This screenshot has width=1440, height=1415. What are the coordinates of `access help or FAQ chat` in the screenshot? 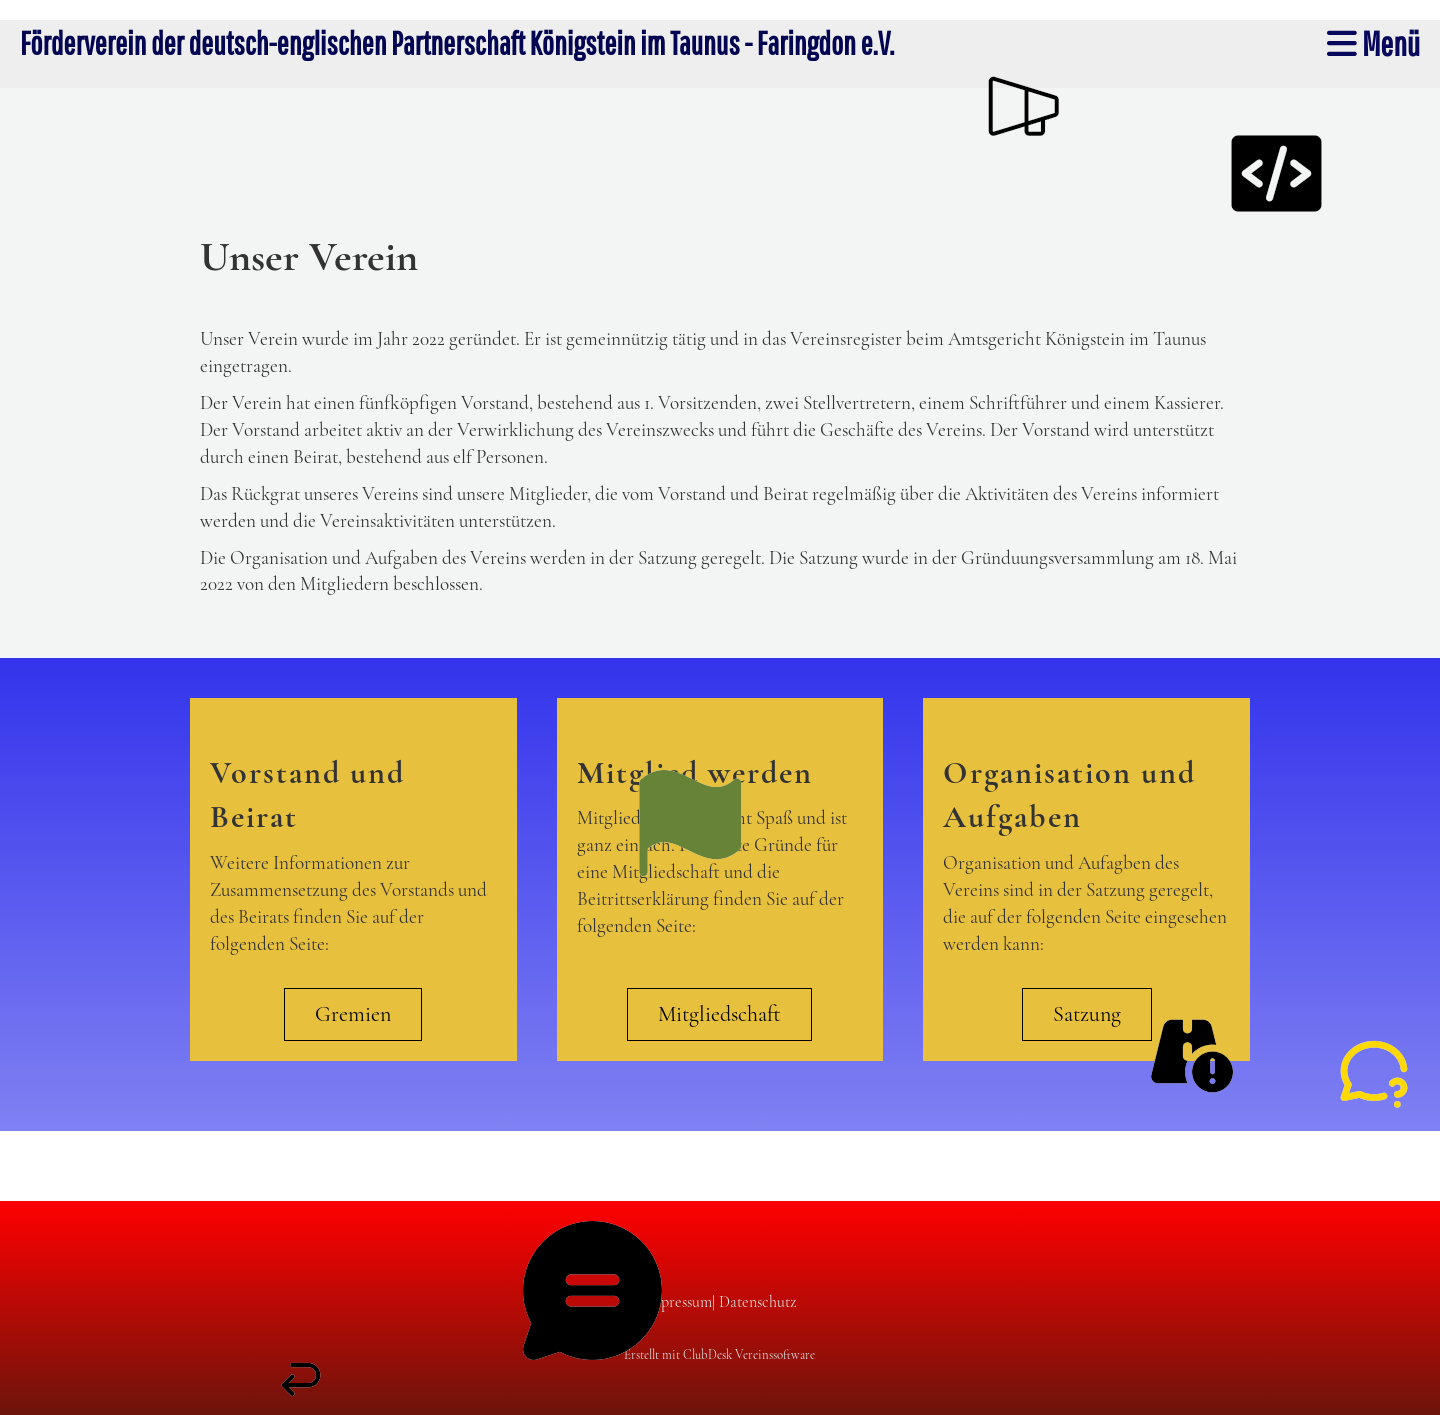 It's located at (1374, 1071).